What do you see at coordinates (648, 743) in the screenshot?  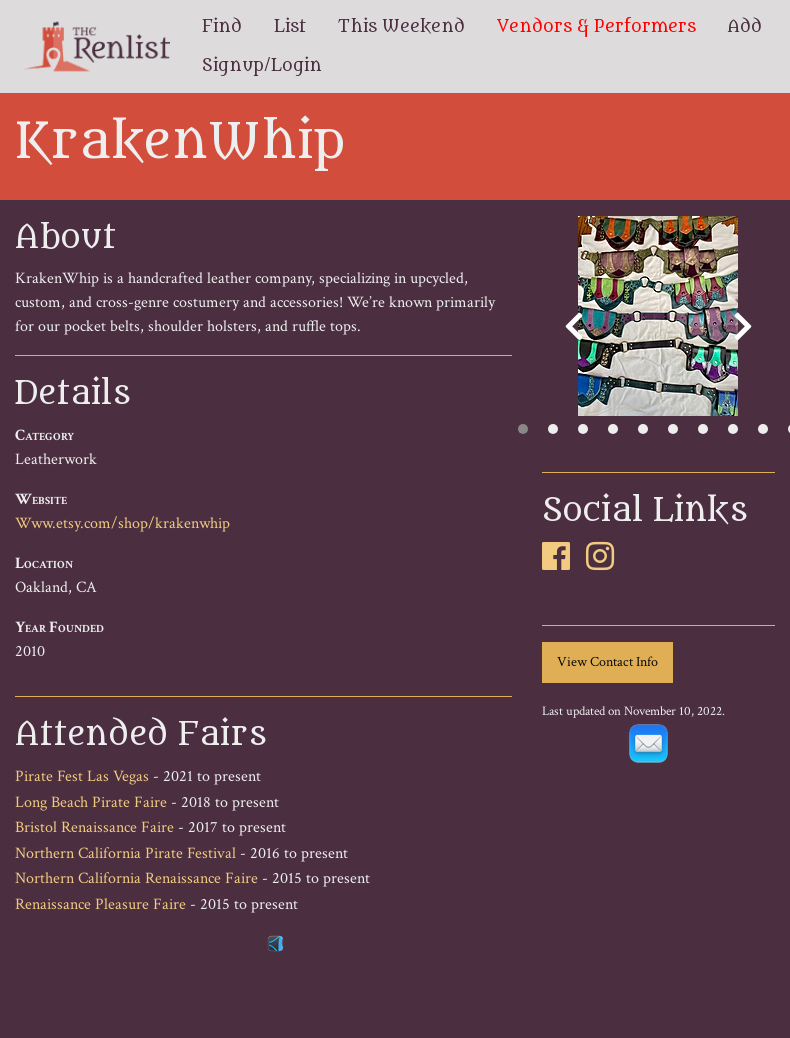 I see `open the Mail app` at bounding box center [648, 743].